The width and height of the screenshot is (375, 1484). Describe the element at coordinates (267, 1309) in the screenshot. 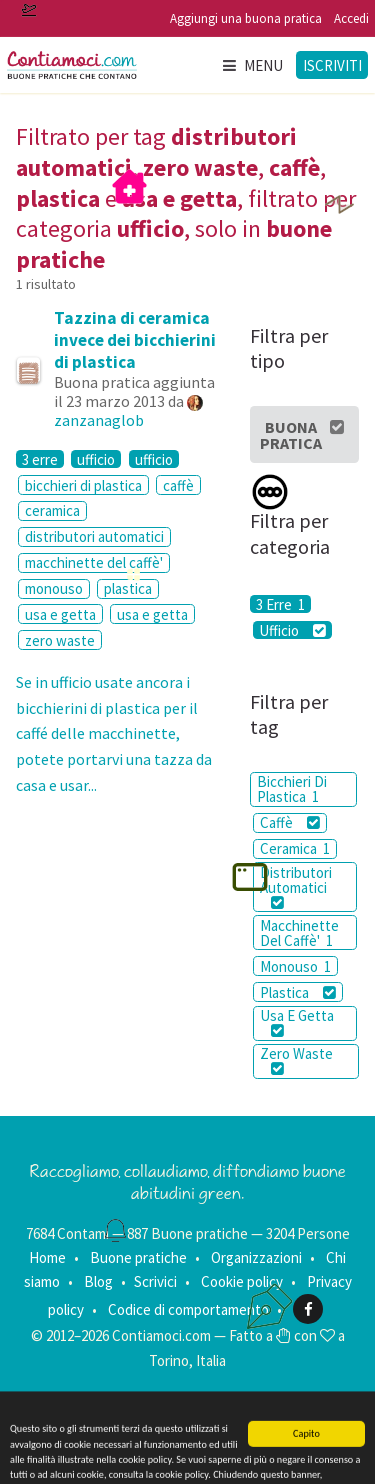

I see `access drawing or illustration tools` at that location.